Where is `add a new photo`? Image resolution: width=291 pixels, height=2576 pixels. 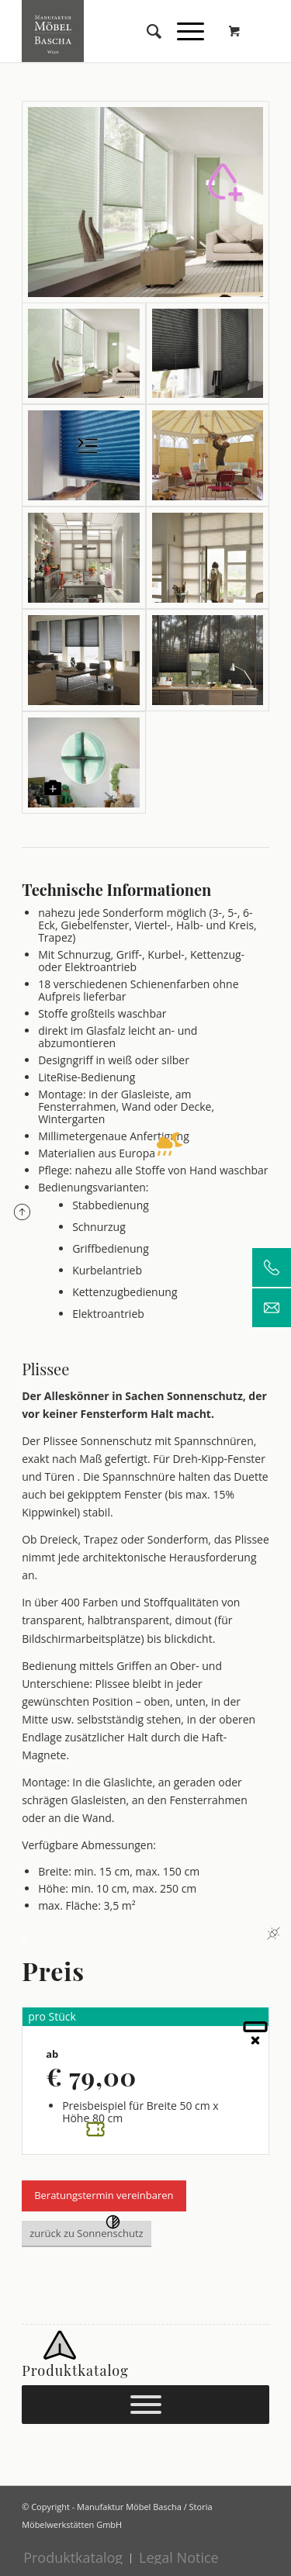 add a new photo is located at coordinates (53, 788).